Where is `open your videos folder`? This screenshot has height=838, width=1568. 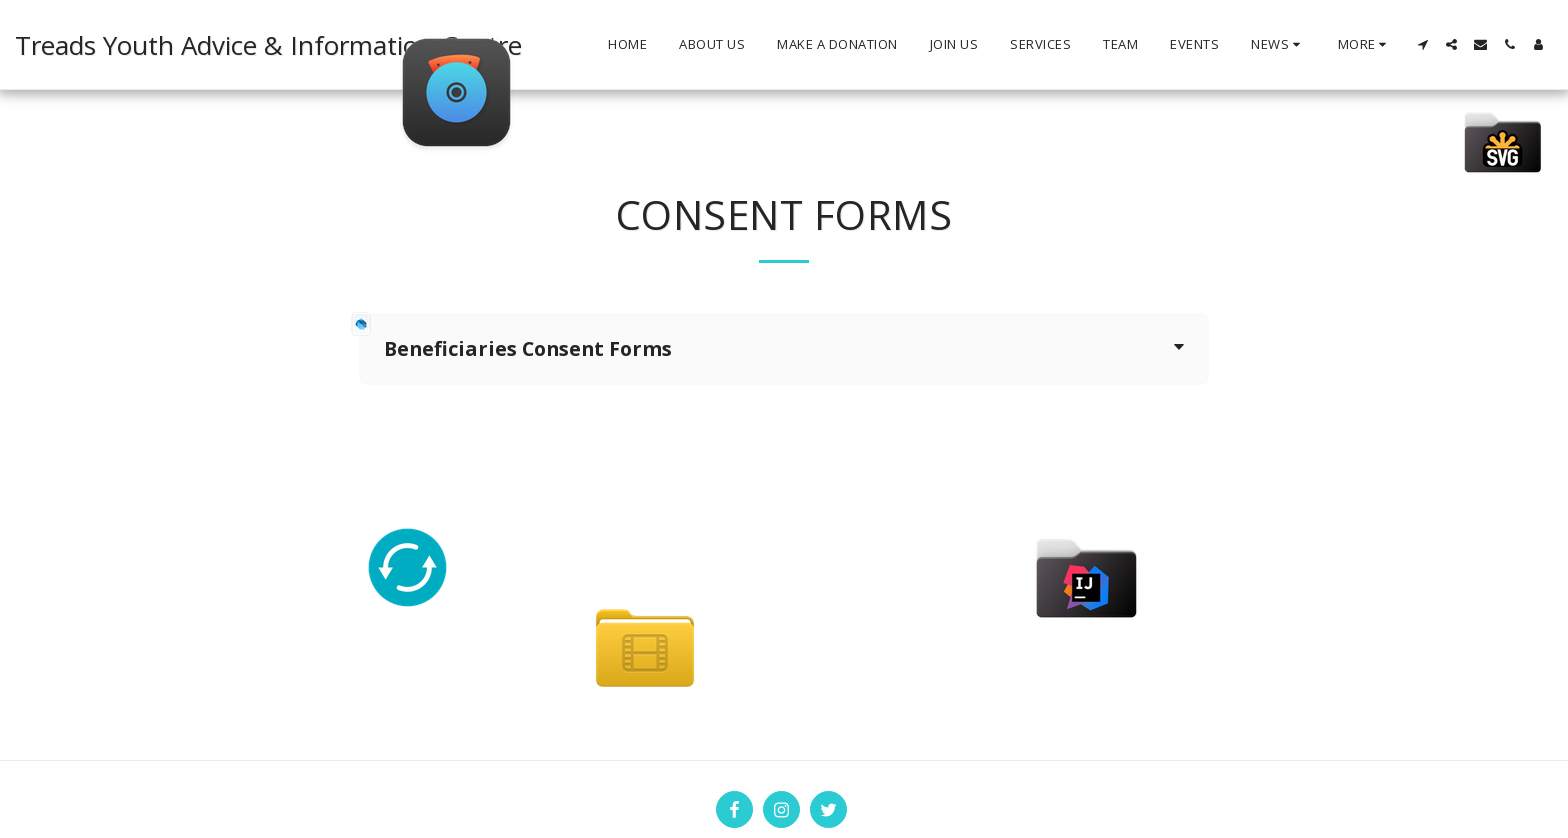 open your videos folder is located at coordinates (645, 648).